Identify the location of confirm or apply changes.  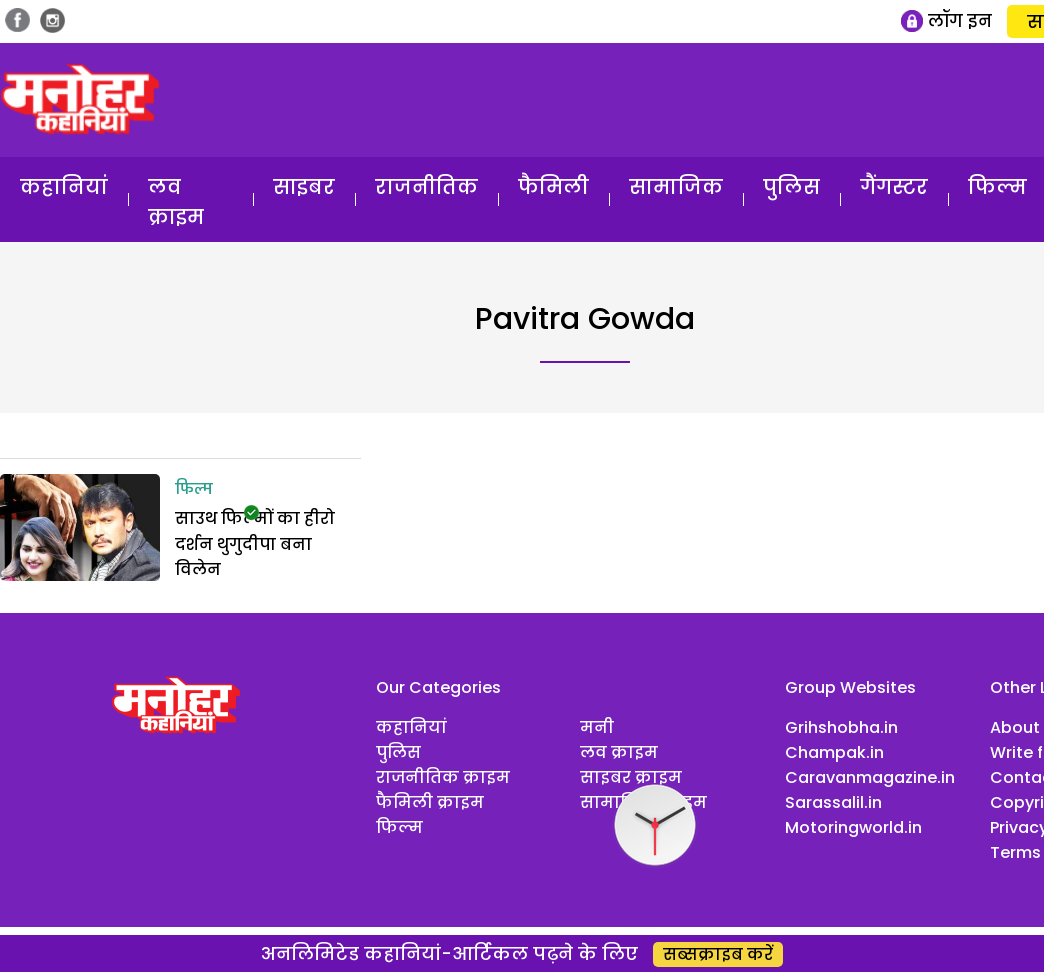
(251, 512).